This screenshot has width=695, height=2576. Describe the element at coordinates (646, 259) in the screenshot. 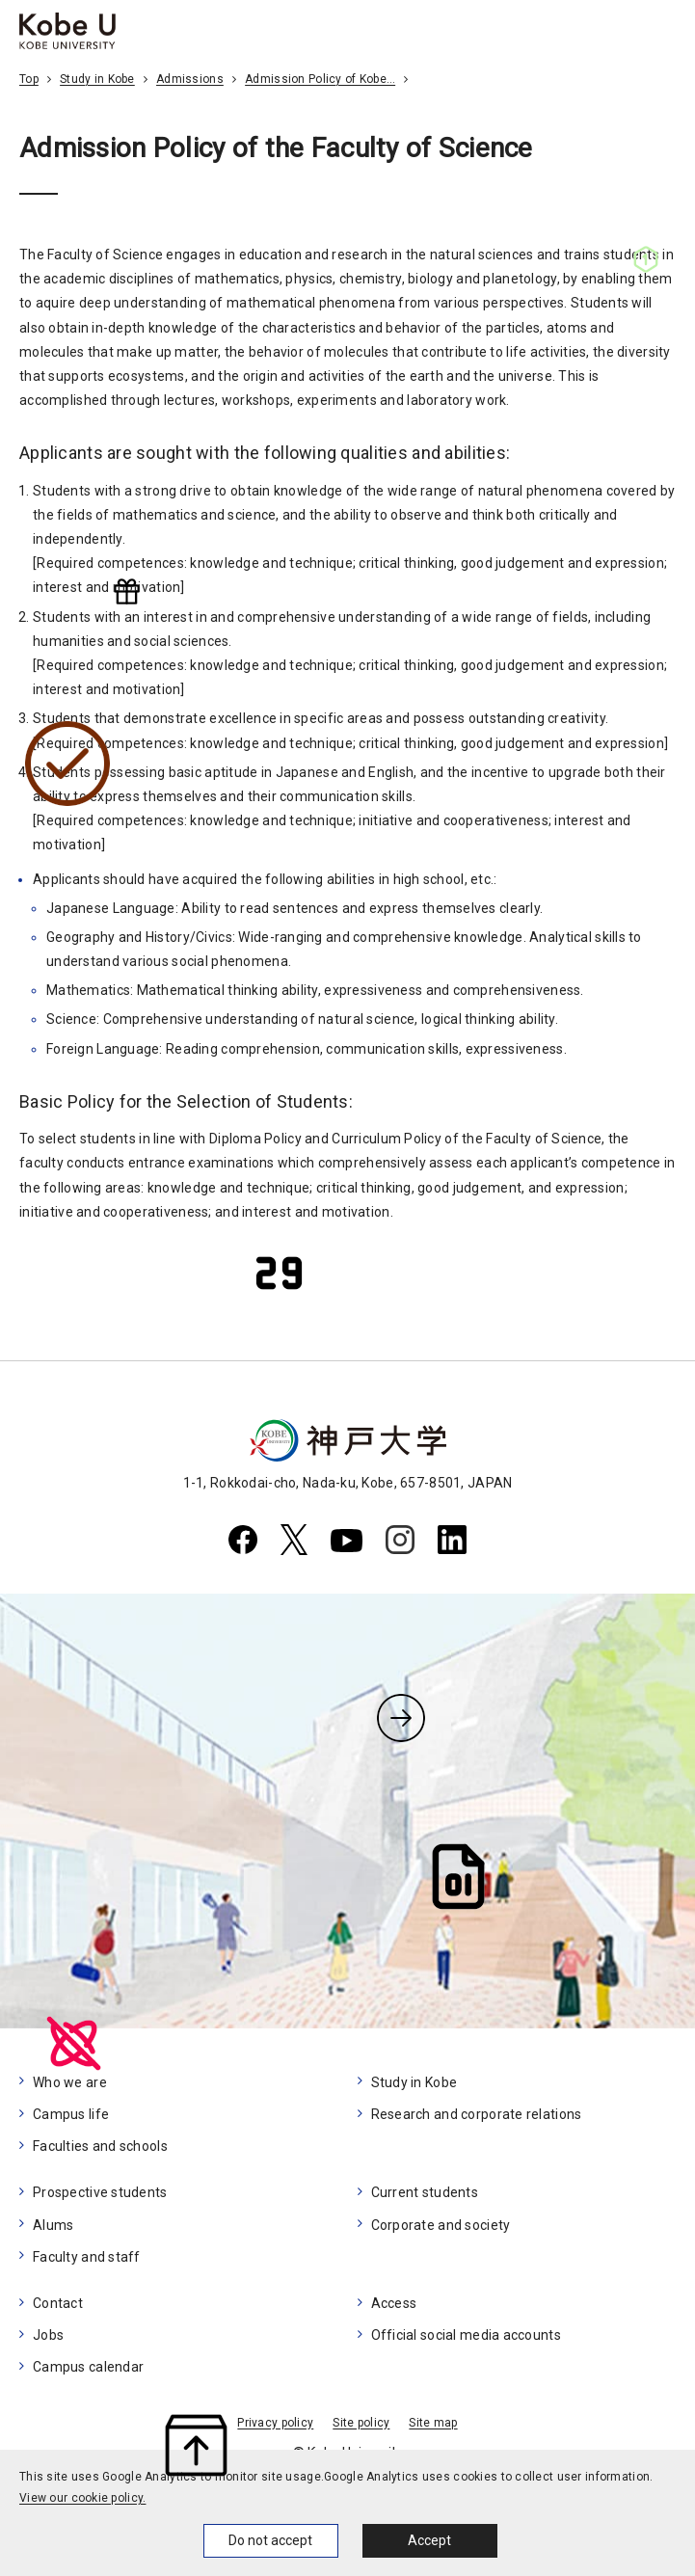

I see `indicates step one in a multi-step process` at that location.